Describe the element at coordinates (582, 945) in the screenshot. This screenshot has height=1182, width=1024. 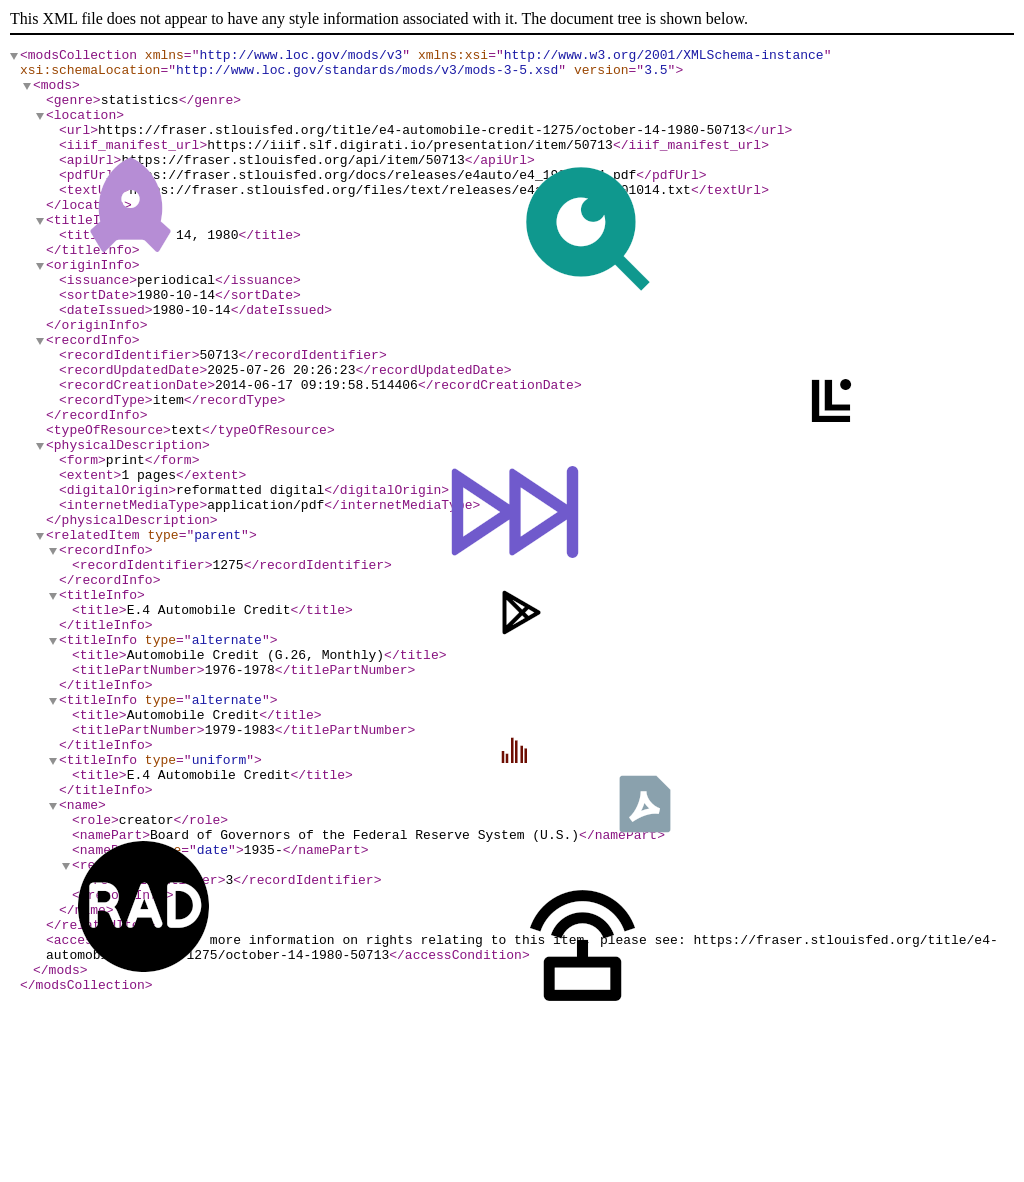
I see `access router or network settings` at that location.